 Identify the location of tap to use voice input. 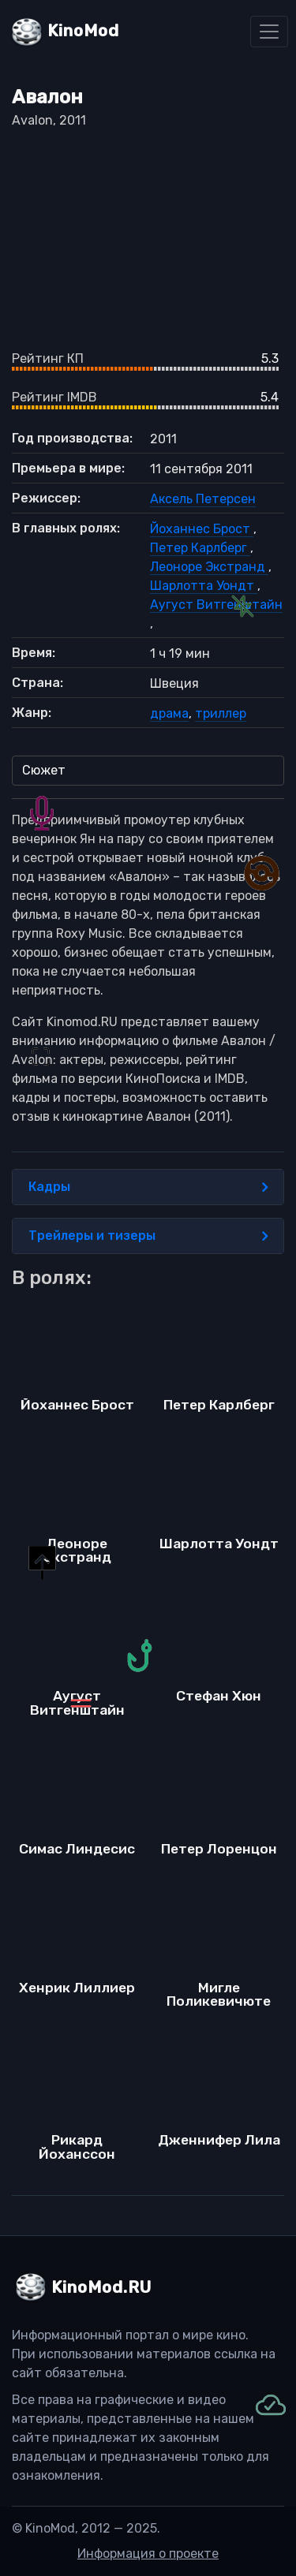
(42, 813).